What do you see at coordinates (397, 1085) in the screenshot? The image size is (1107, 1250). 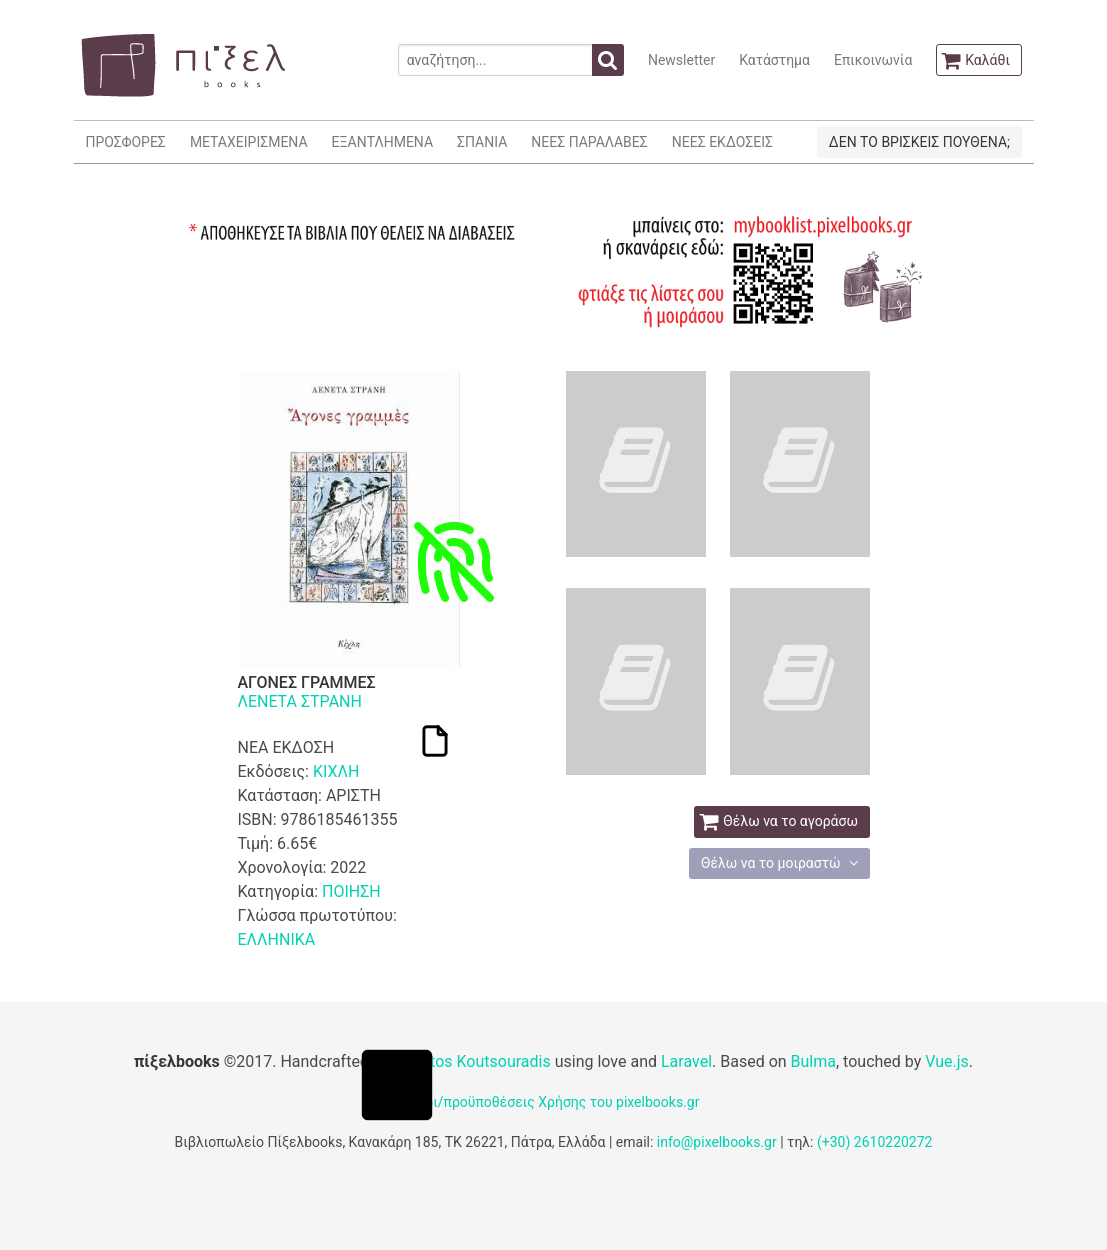 I see `stop media playback` at bounding box center [397, 1085].